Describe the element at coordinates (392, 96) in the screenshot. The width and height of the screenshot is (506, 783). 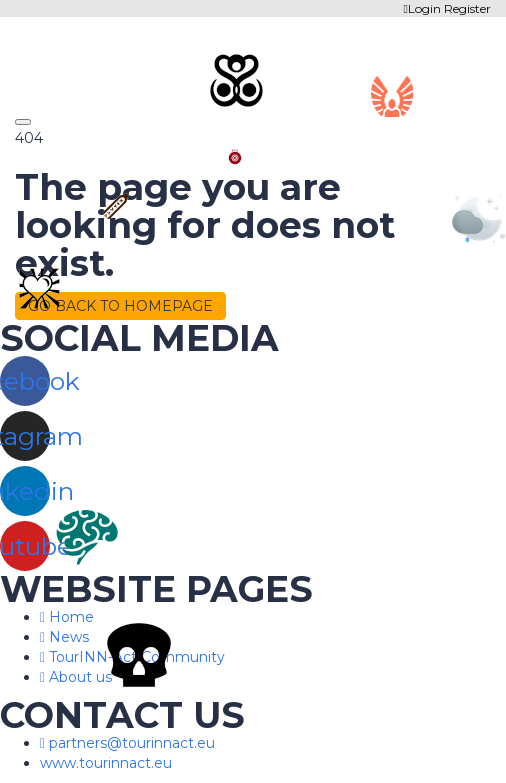
I see `select angel or celestial character class` at that location.